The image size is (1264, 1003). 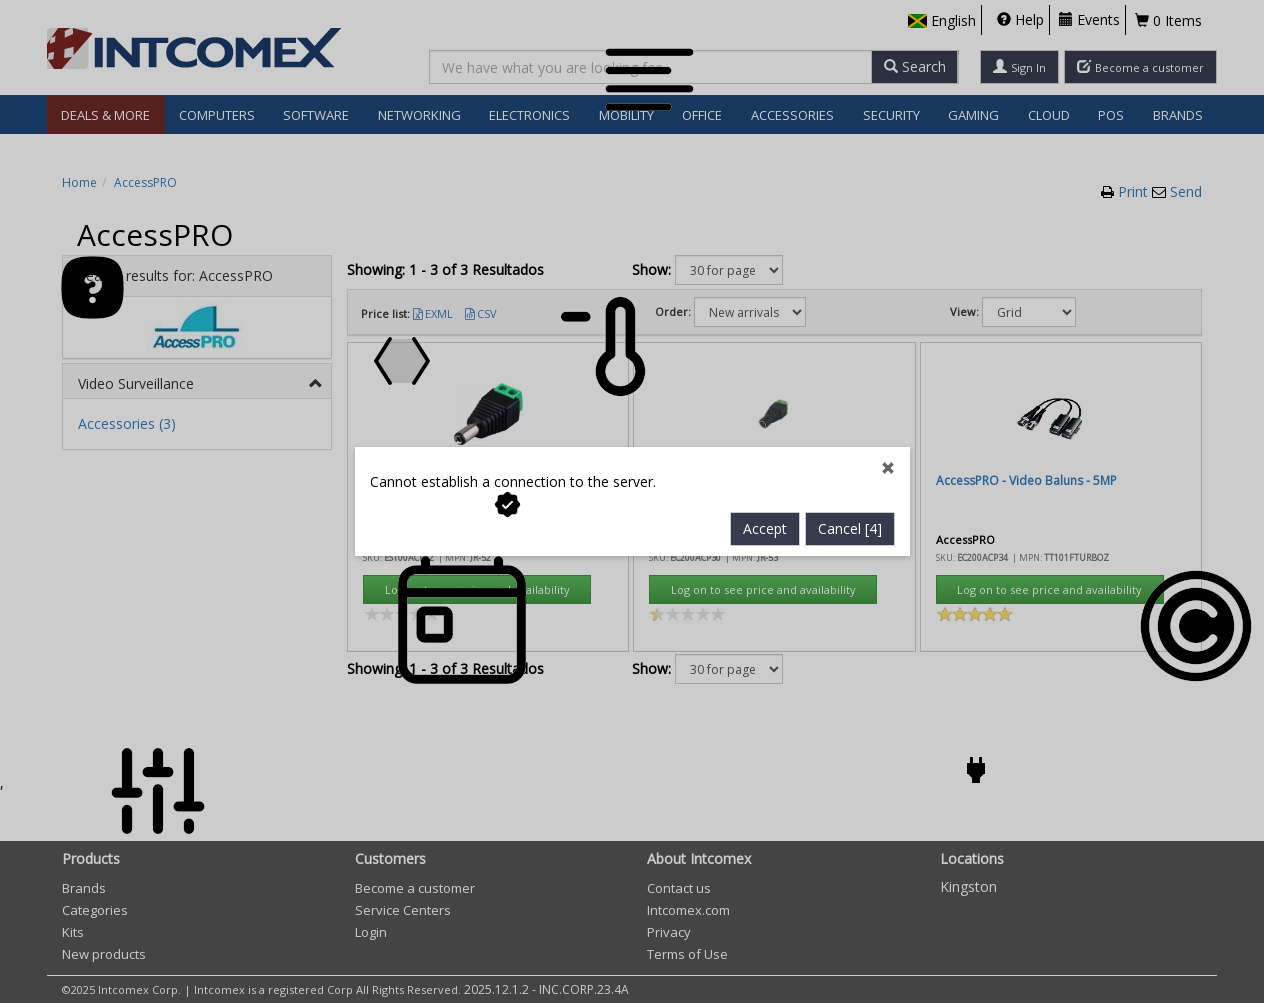 I want to click on indicates copyrighted content, so click(x=1196, y=626).